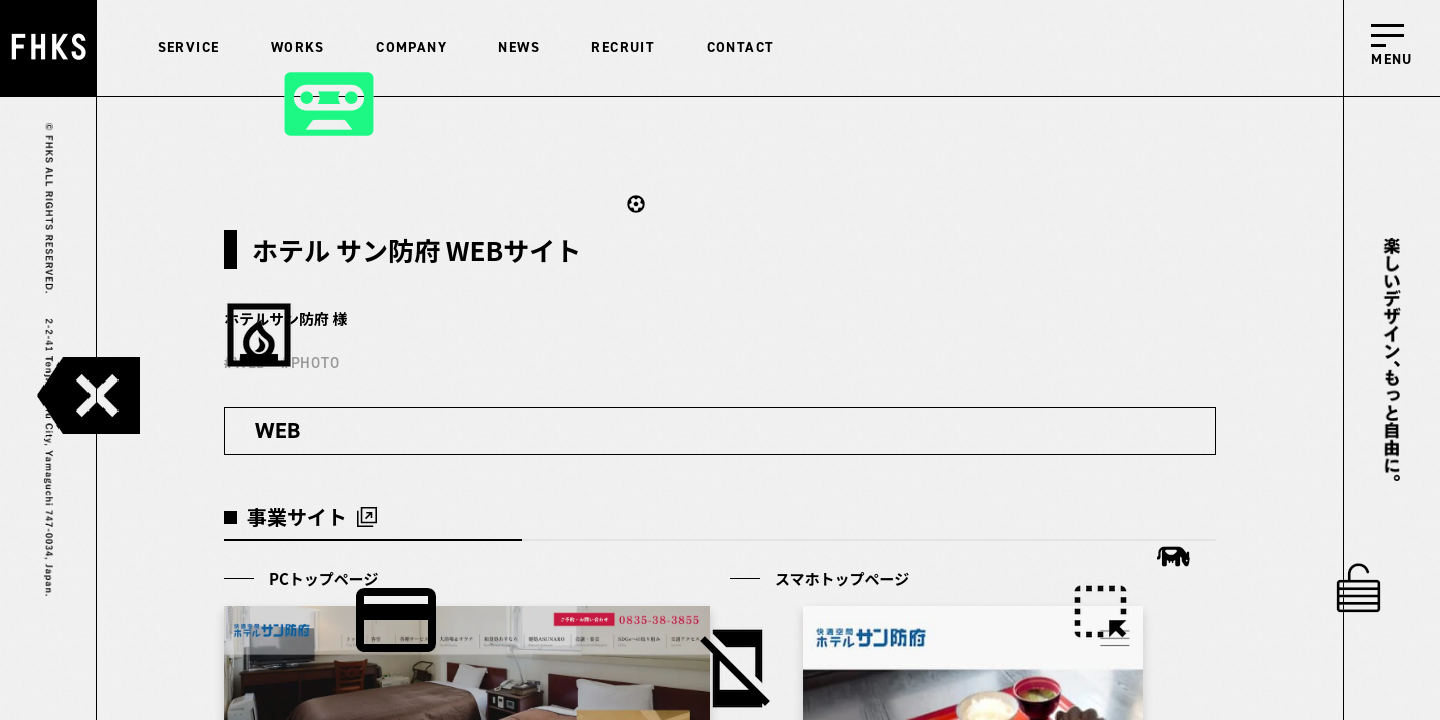 This screenshot has width=1440, height=720. I want to click on access audio recordings or voice memos, so click(329, 104).